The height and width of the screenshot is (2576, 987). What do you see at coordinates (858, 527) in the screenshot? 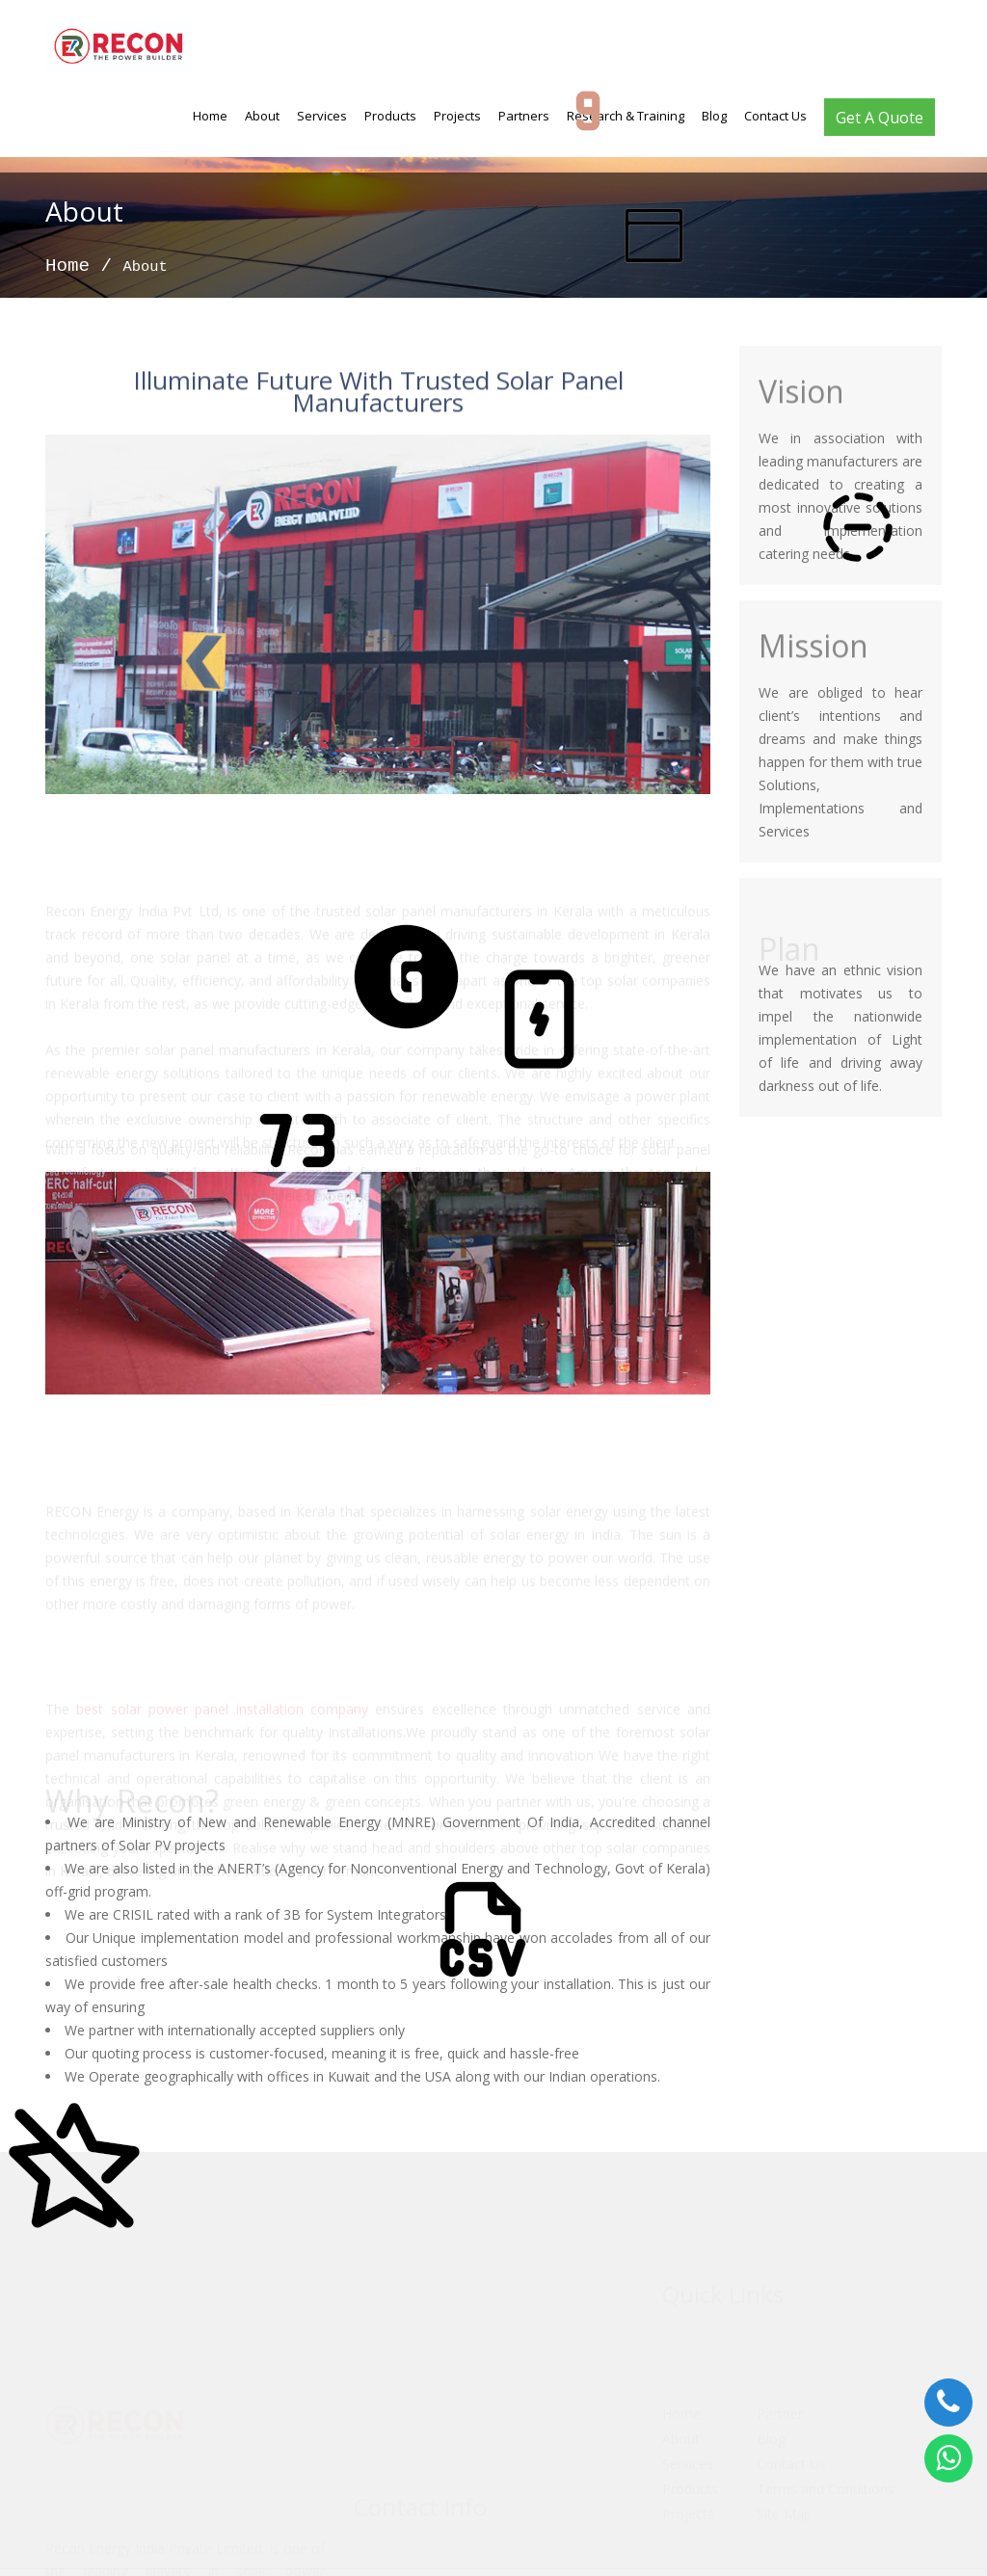
I see `remove item from a pending or draft state` at bounding box center [858, 527].